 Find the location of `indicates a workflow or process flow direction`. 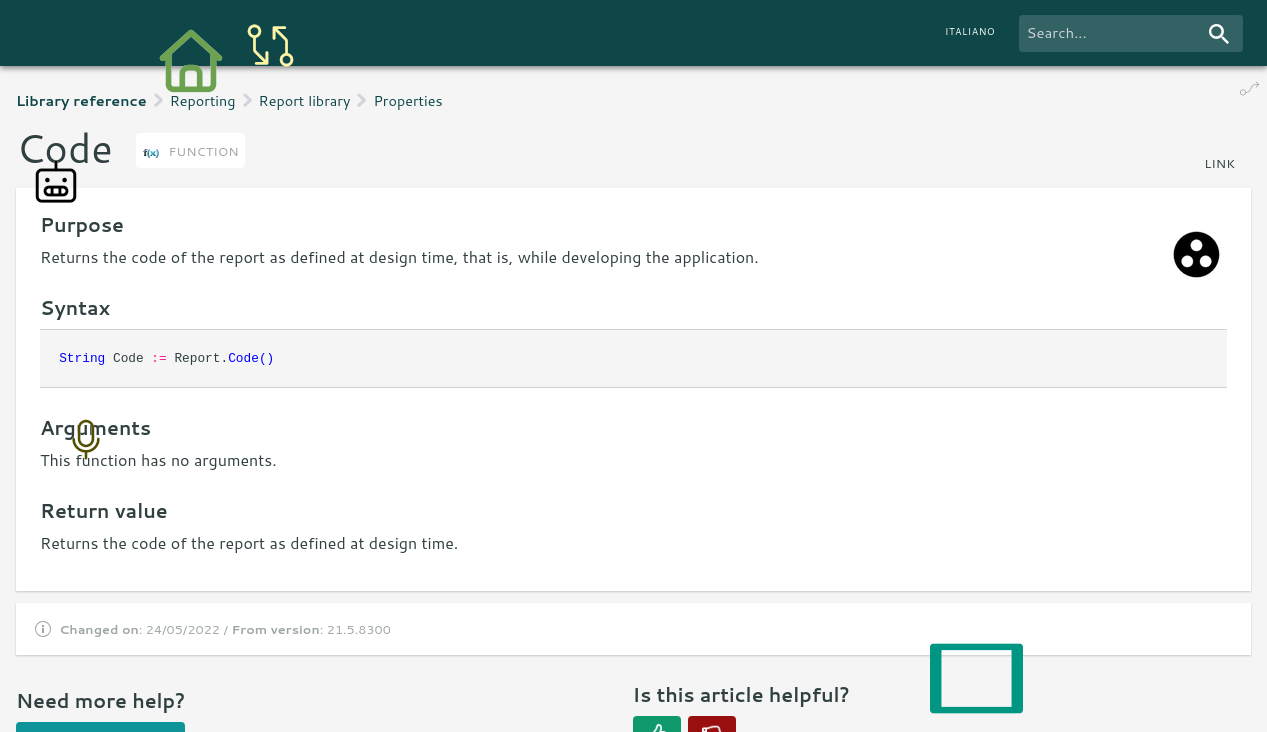

indicates a workflow or process flow direction is located at coordinates (1249, 88).